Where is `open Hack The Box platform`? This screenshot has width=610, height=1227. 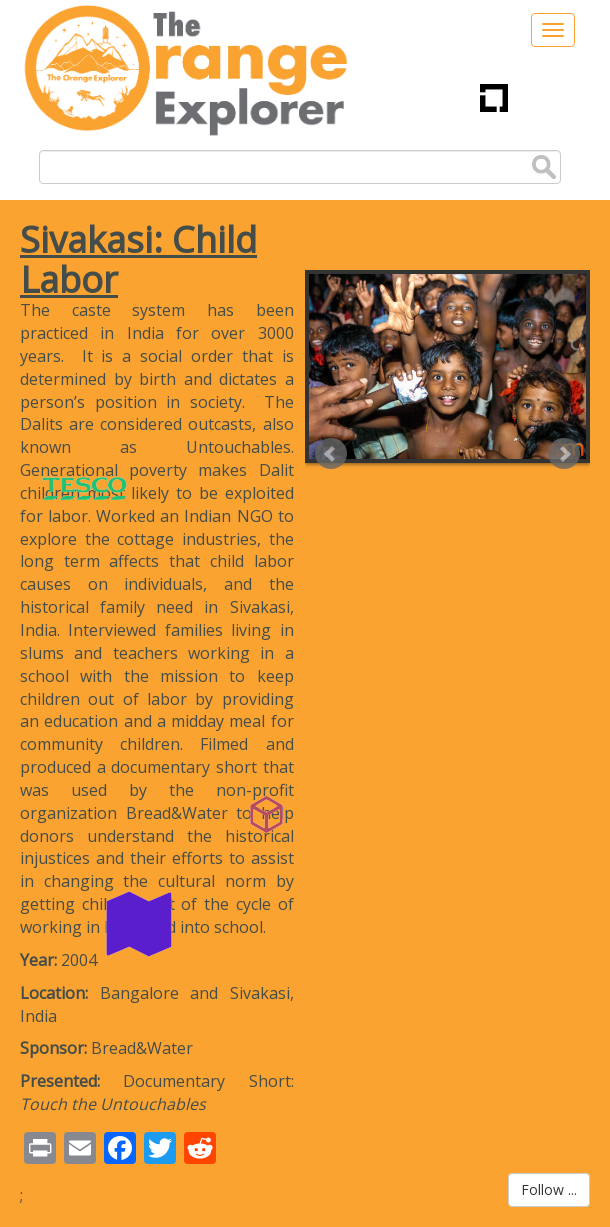
open Hack The Box platform is located at coordinates (266, 814).